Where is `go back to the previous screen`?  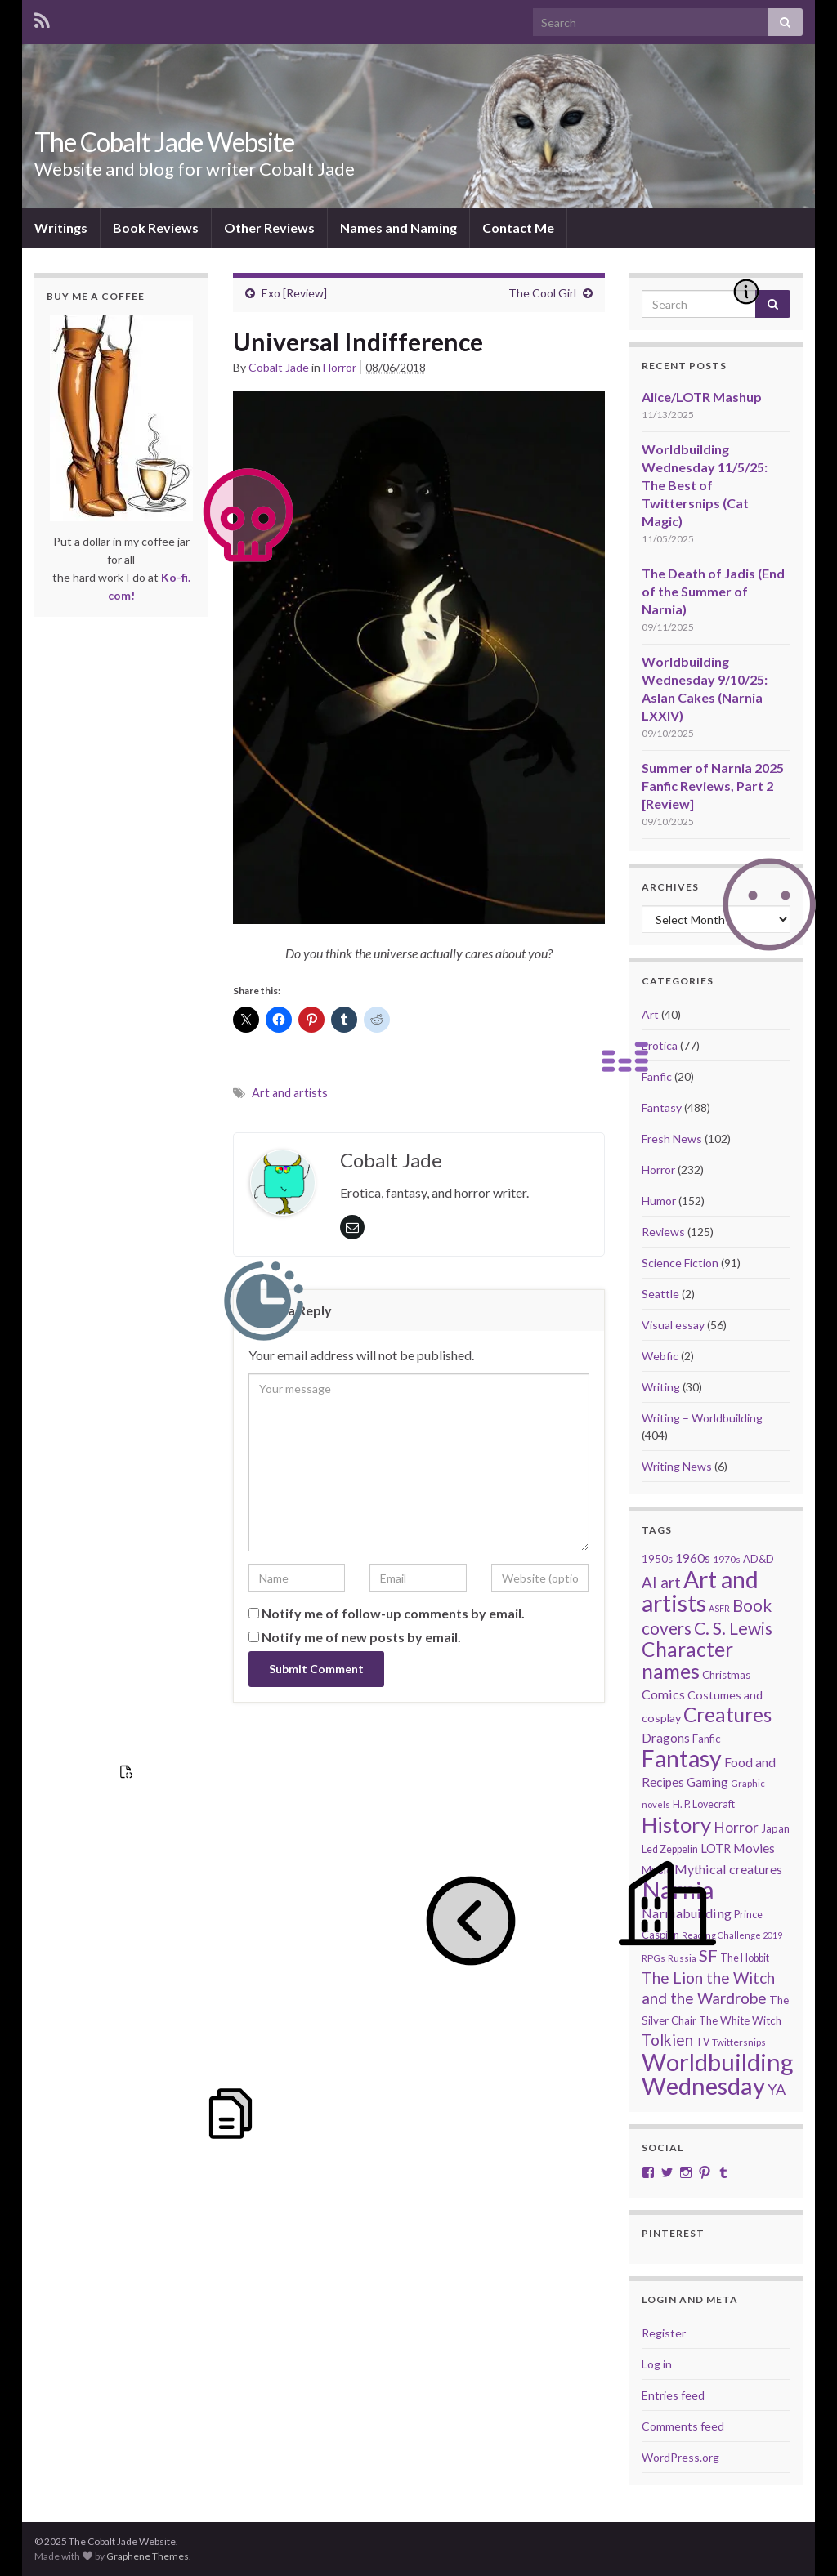
go back to the previous screen is located at coordinates (471, 1921).